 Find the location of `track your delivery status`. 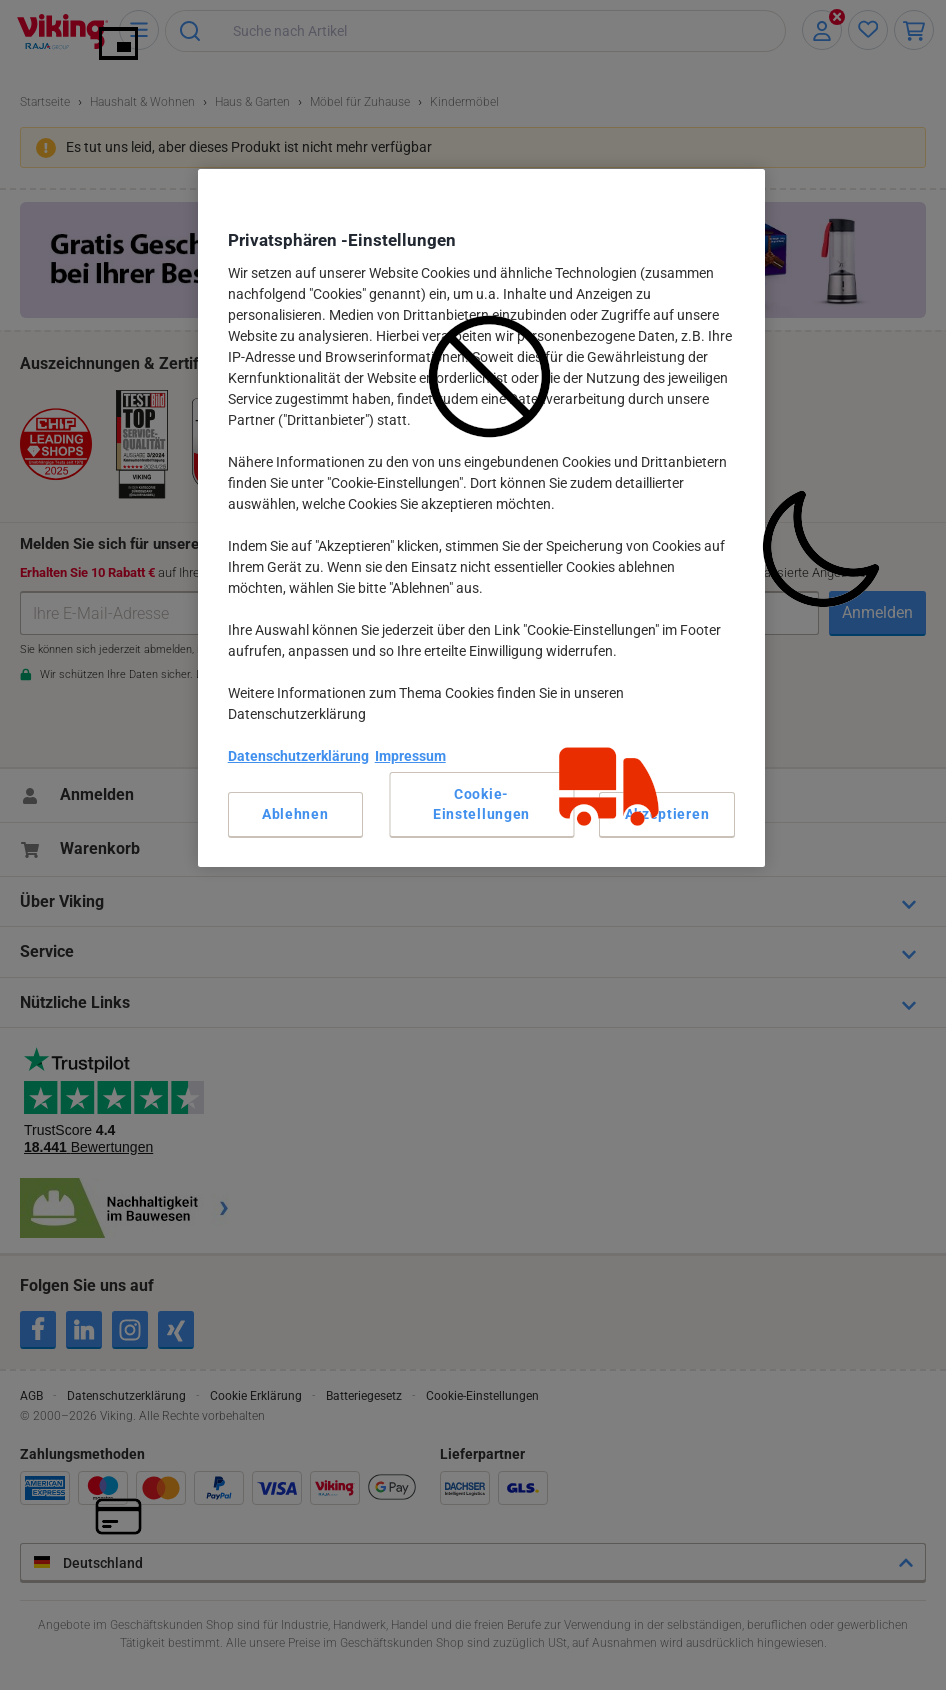

track your delivery status is located at coordinates (609, 783).